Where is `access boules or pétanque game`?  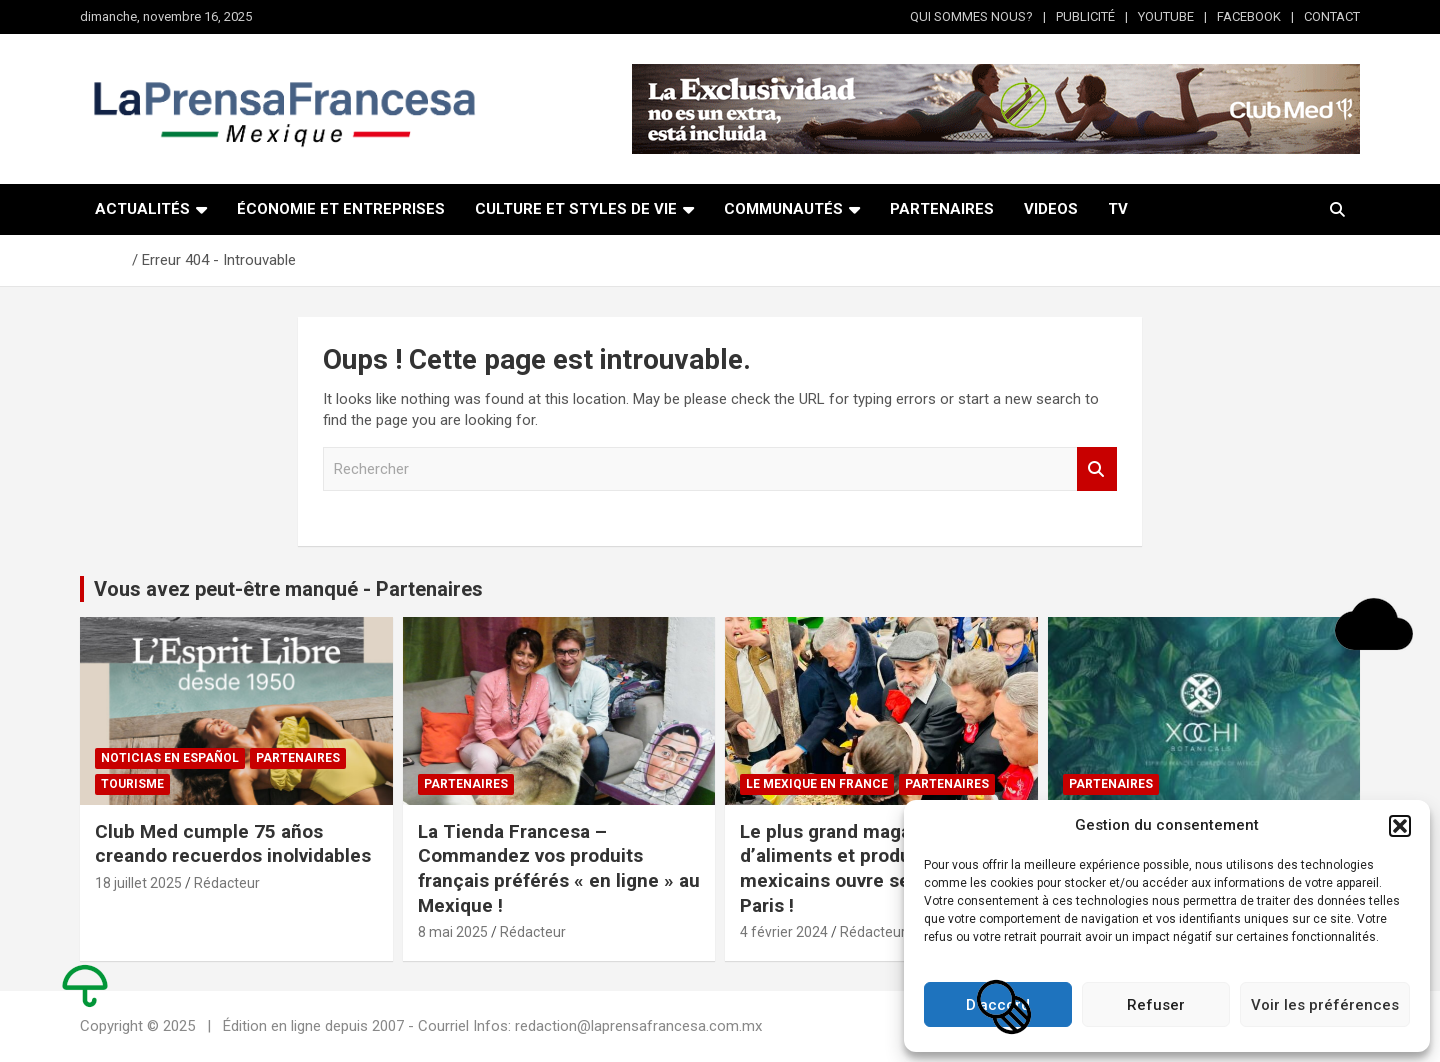 access boules or pétanque game is located at coordinates (1023, 105).